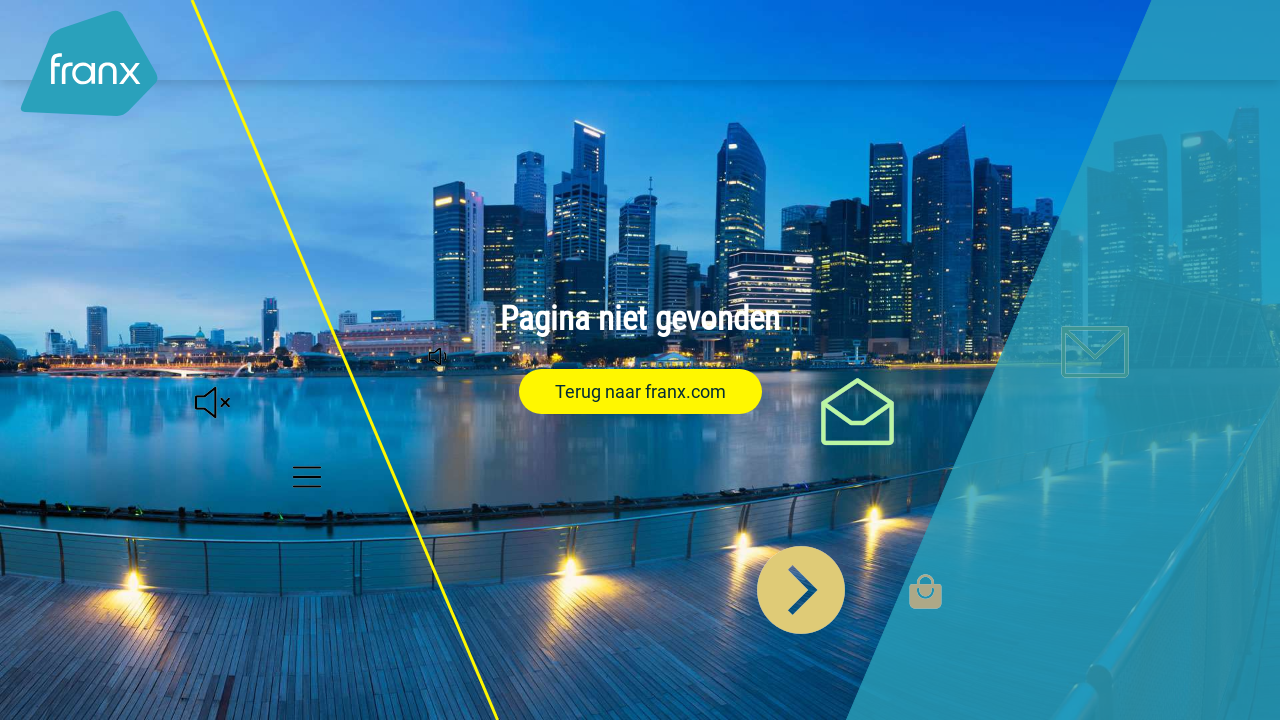 The image size is (1280, 720). What do you see at coordinates (801, 590) in the screenshot?
I see `go to the next item or page` at bounding box center [801, 590].